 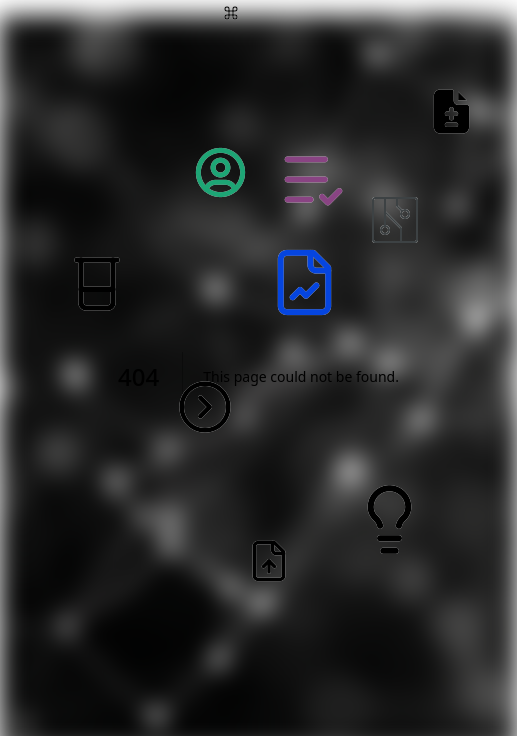 I want to click on view tips or helpful suggestions, so click(x=389, y=519).